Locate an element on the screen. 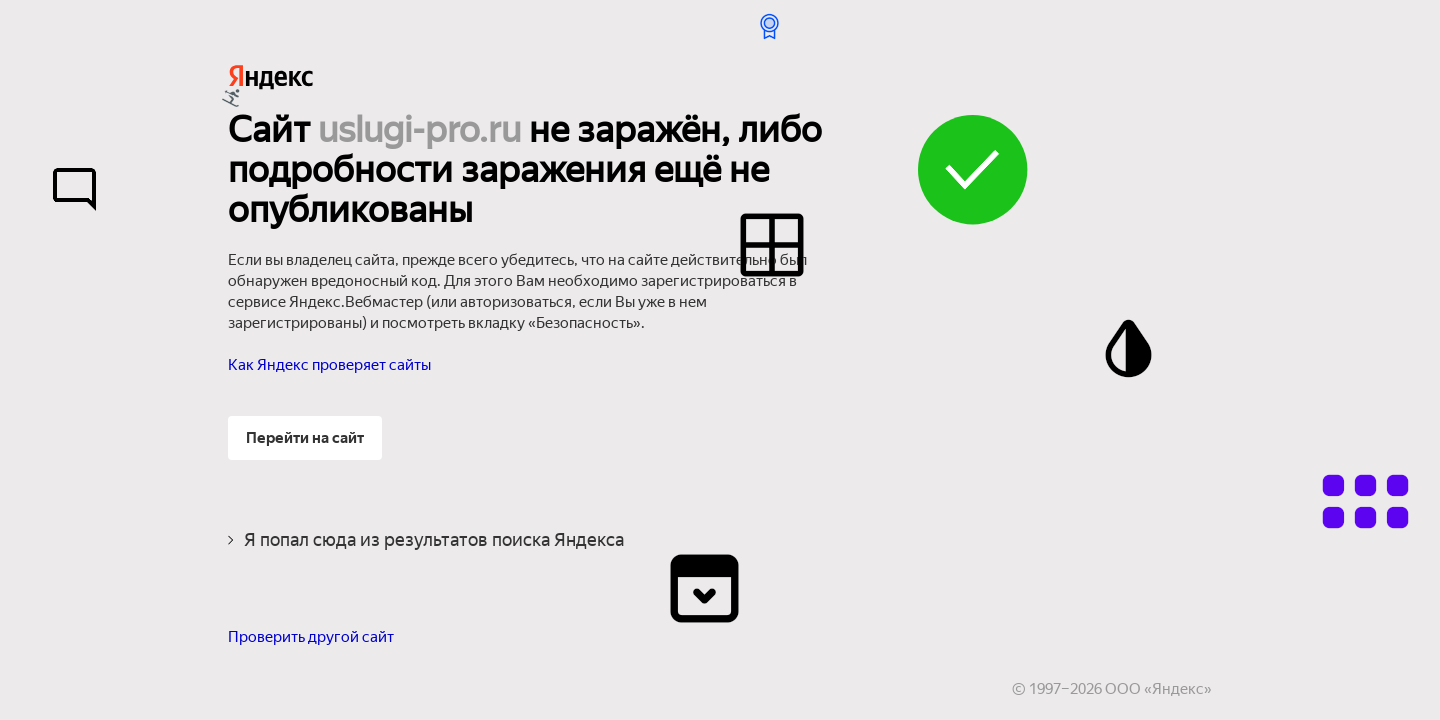 The height and width of the screenshot is (720, 1440). drag to reorder or rearrange items is located at coordinates (1365, 501).